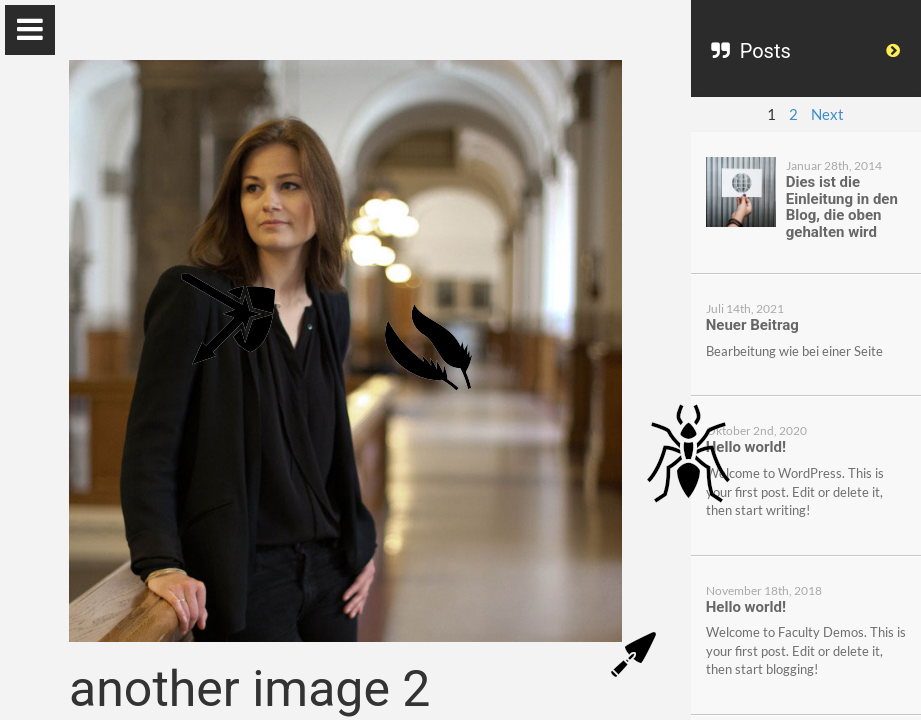 Image resolution: width=921 pixels, height=720 pixels. What do you see at coordinates (228, 320) in the screenshot?
I see `indicates damage reflection or counterattack ability` at bounding box center [228, 320].